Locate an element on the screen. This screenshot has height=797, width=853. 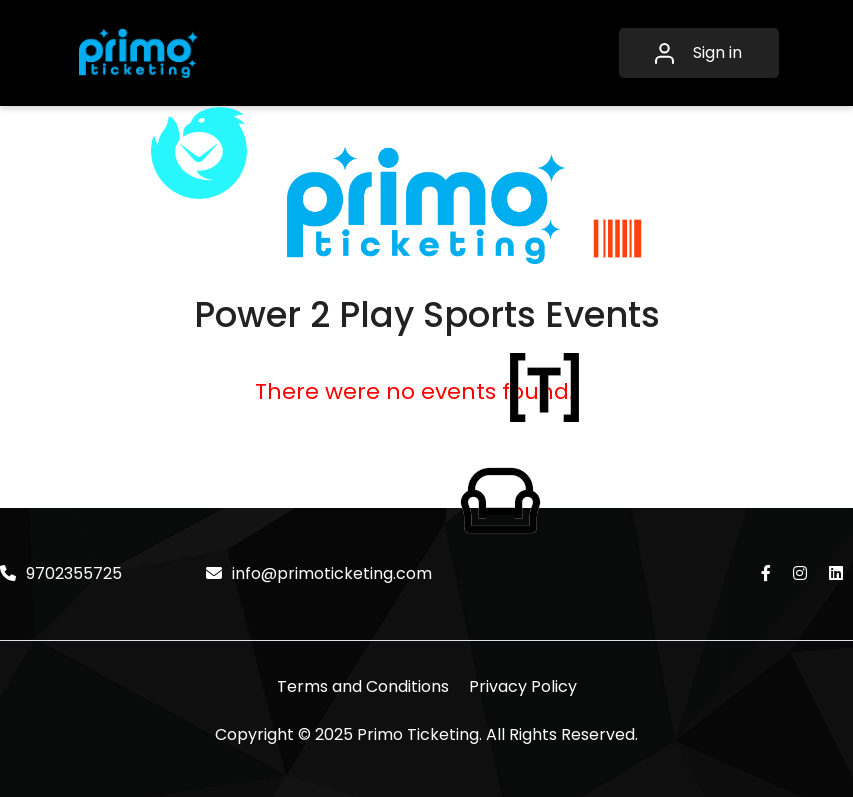
open Mozilla Thunderbird email client is located at coordinates (199, 153).